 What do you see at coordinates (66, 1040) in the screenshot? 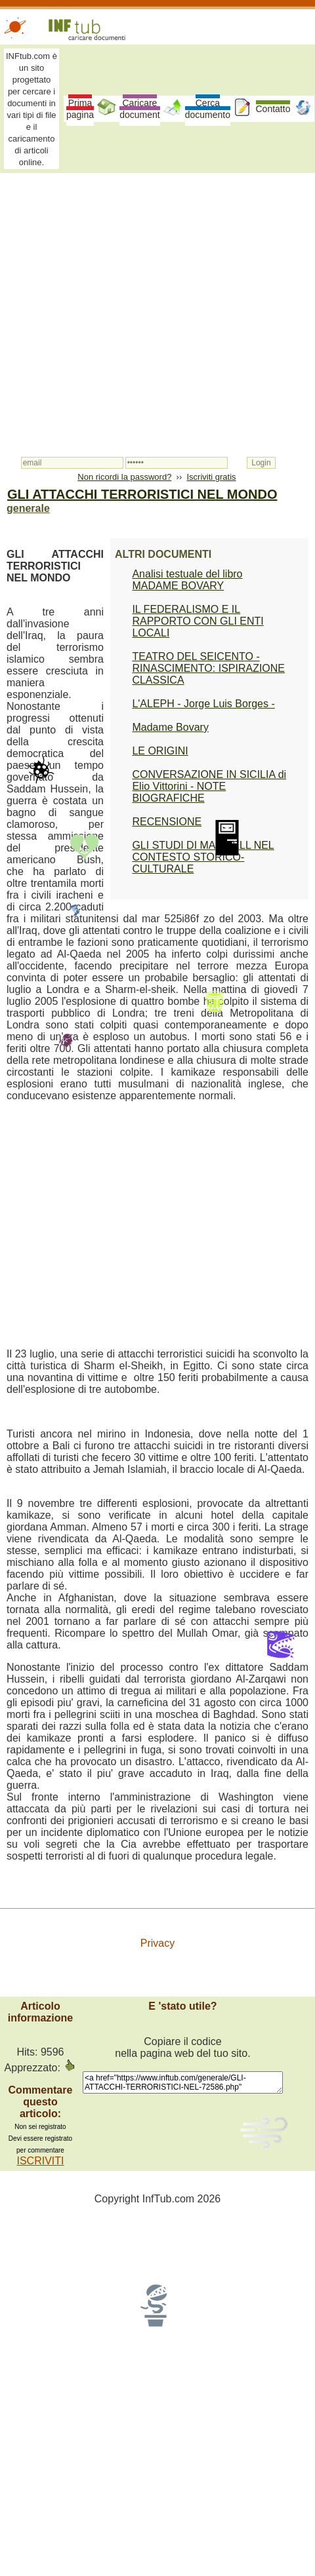
I see `select bandana accessory for character customization` at bounding box center [66, 1040].